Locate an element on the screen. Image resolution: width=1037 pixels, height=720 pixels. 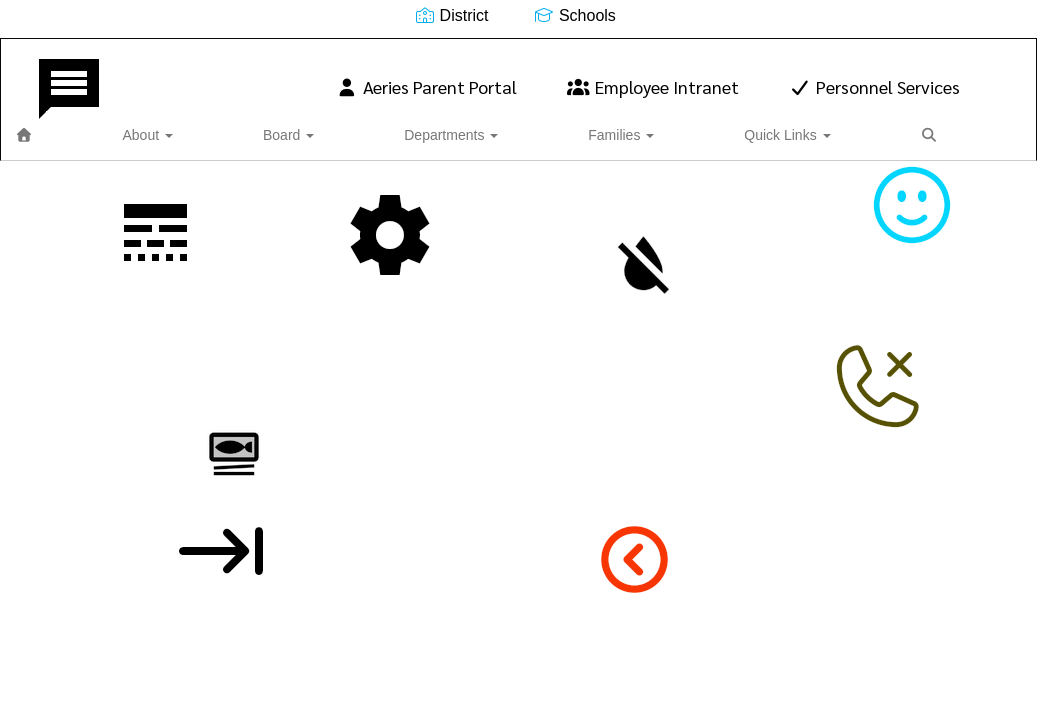
change text line spacing or density is located at coordinates (155, 232).